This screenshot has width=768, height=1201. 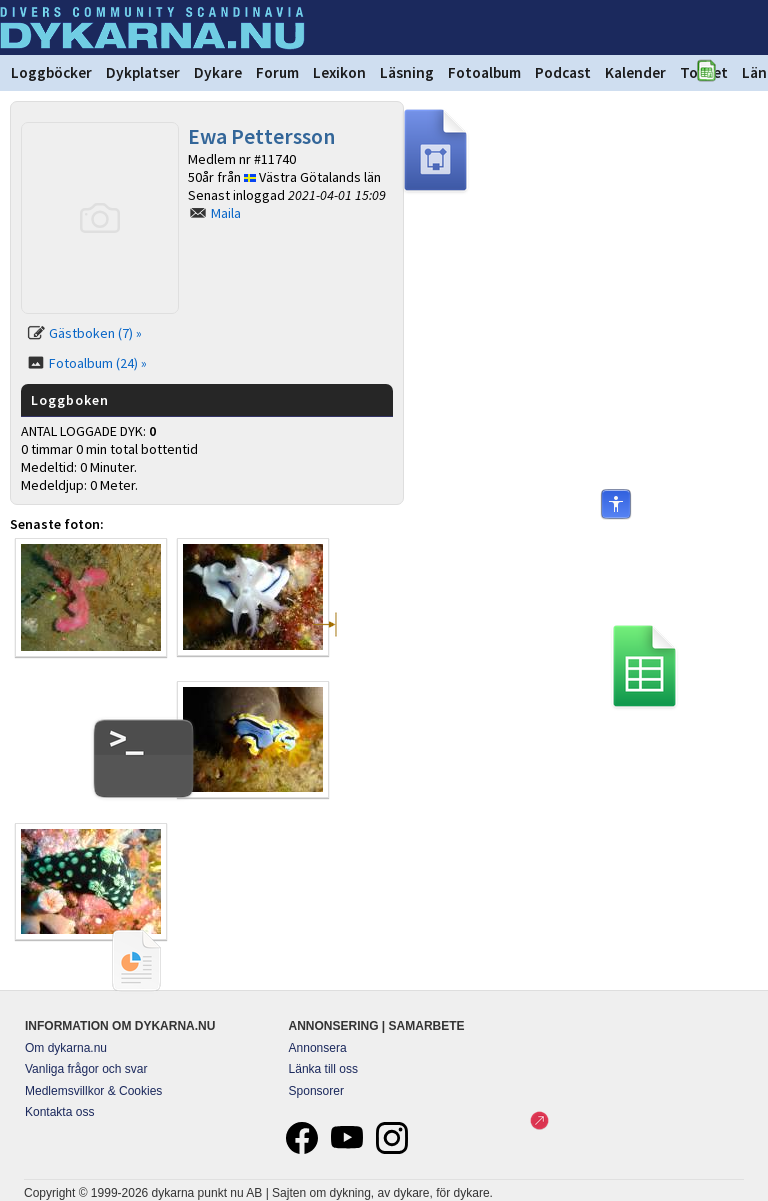 What do you see at coordinates (706, 70) in the screenshot?
I see `open a libreoffice calc spreadsheet file` at bounding box center [706, 70].